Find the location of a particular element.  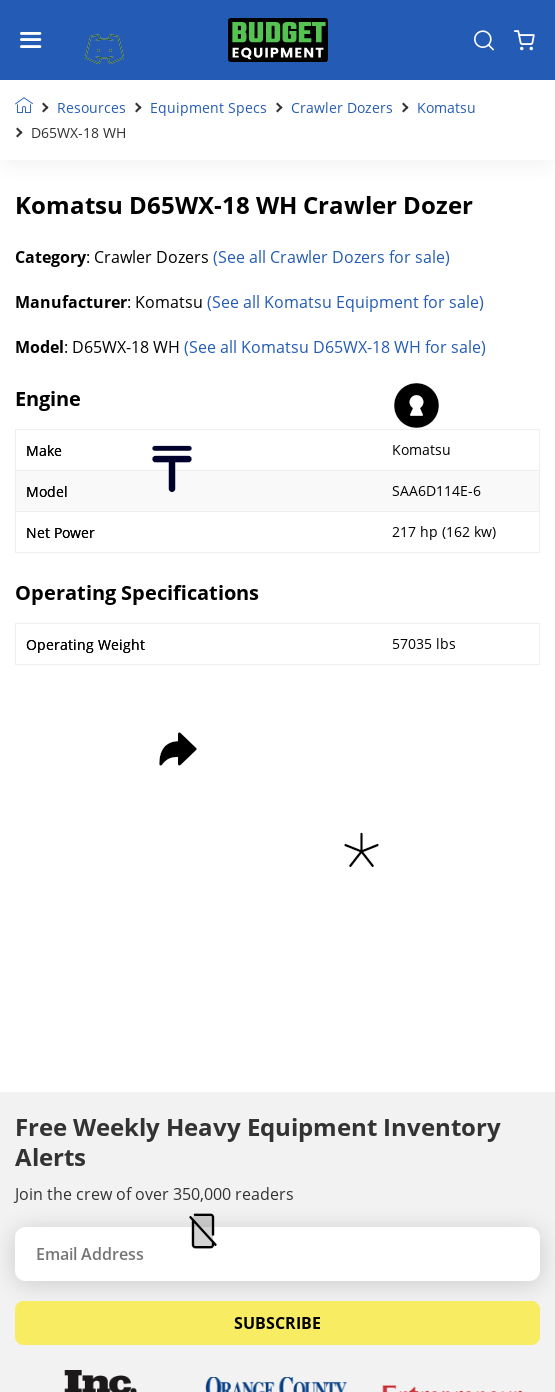

access security or privacy settings is located at coordinates (416, 405).